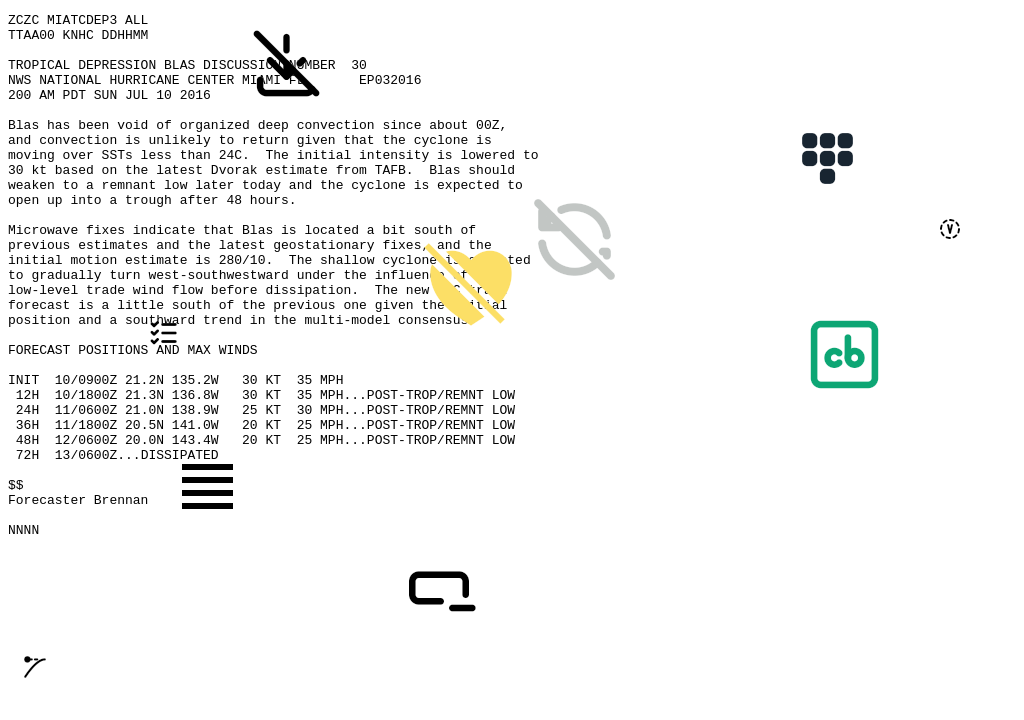 The width and height of the screenshot is (1024, 720). Describe the element at coordinates (574, 239) in the screenshot. I see `refresh or sync is disabled` at that location.